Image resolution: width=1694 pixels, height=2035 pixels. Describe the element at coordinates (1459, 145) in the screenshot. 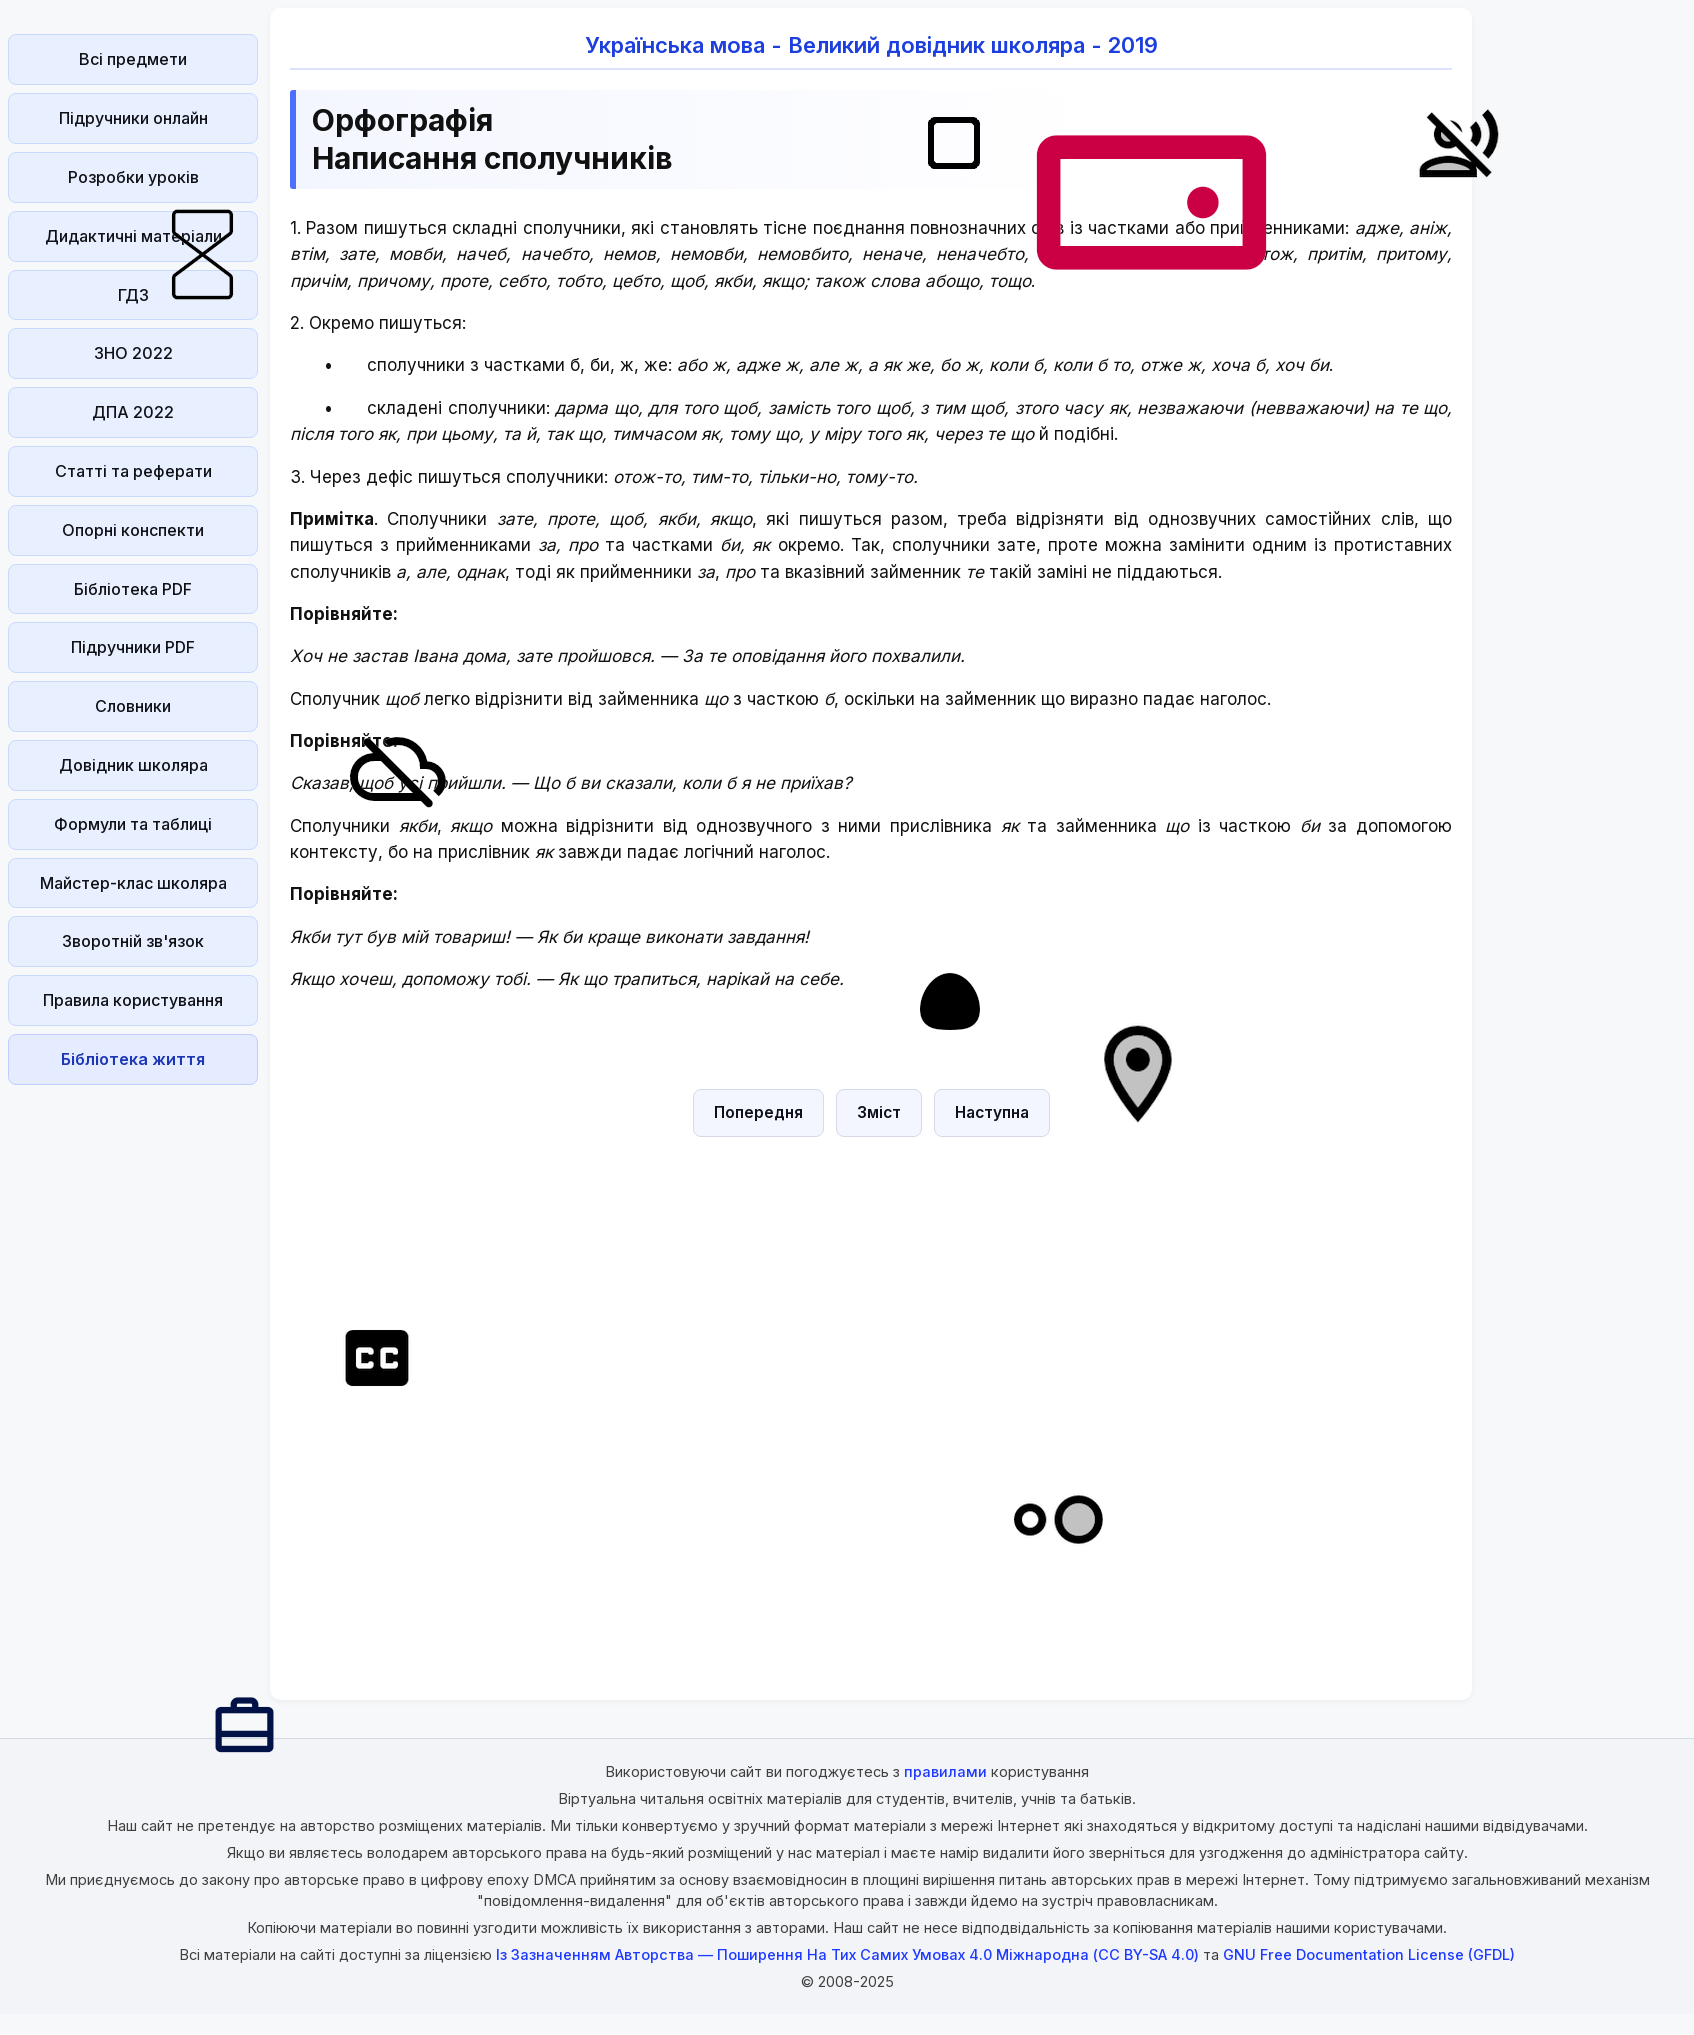

I see `mute voice narration or screen reader` at that location.